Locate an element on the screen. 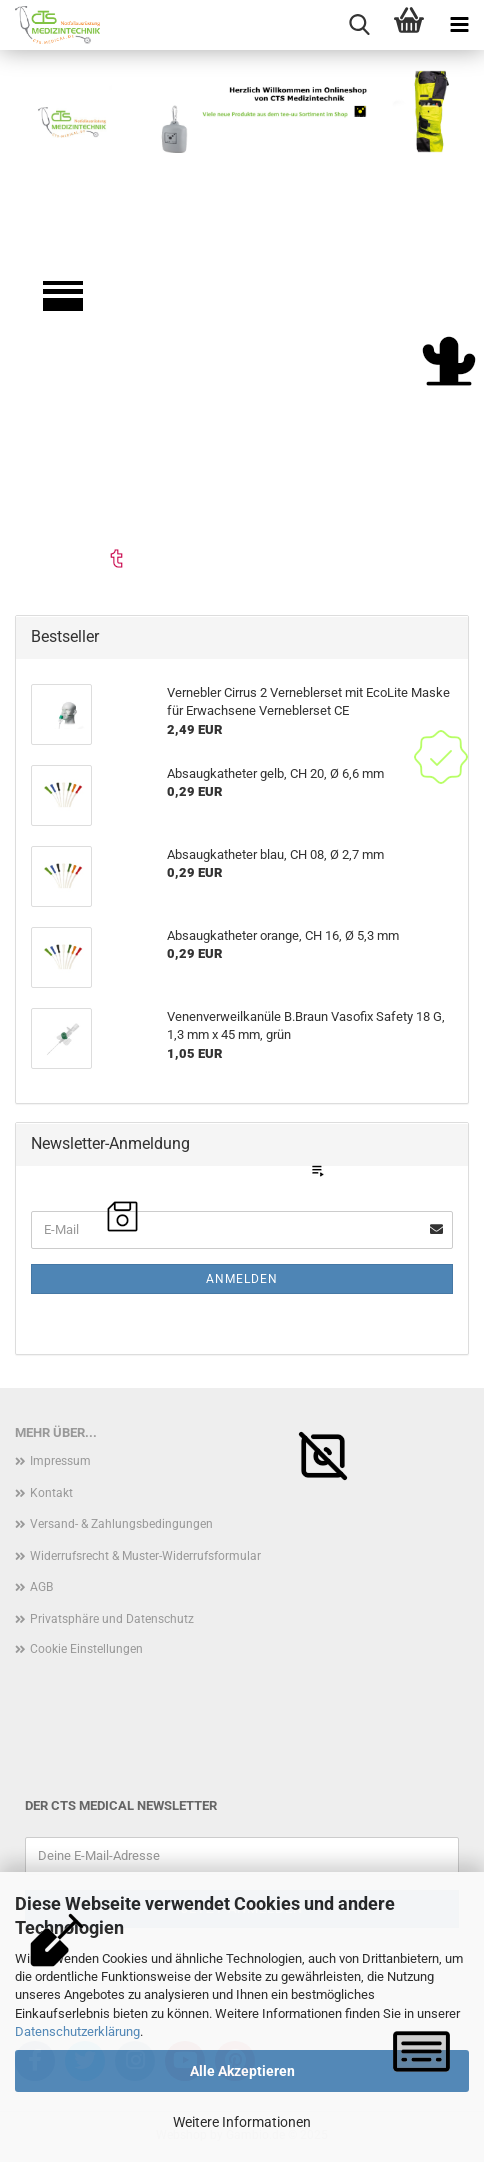  split view horizontally is located at coordinates (63, 296).